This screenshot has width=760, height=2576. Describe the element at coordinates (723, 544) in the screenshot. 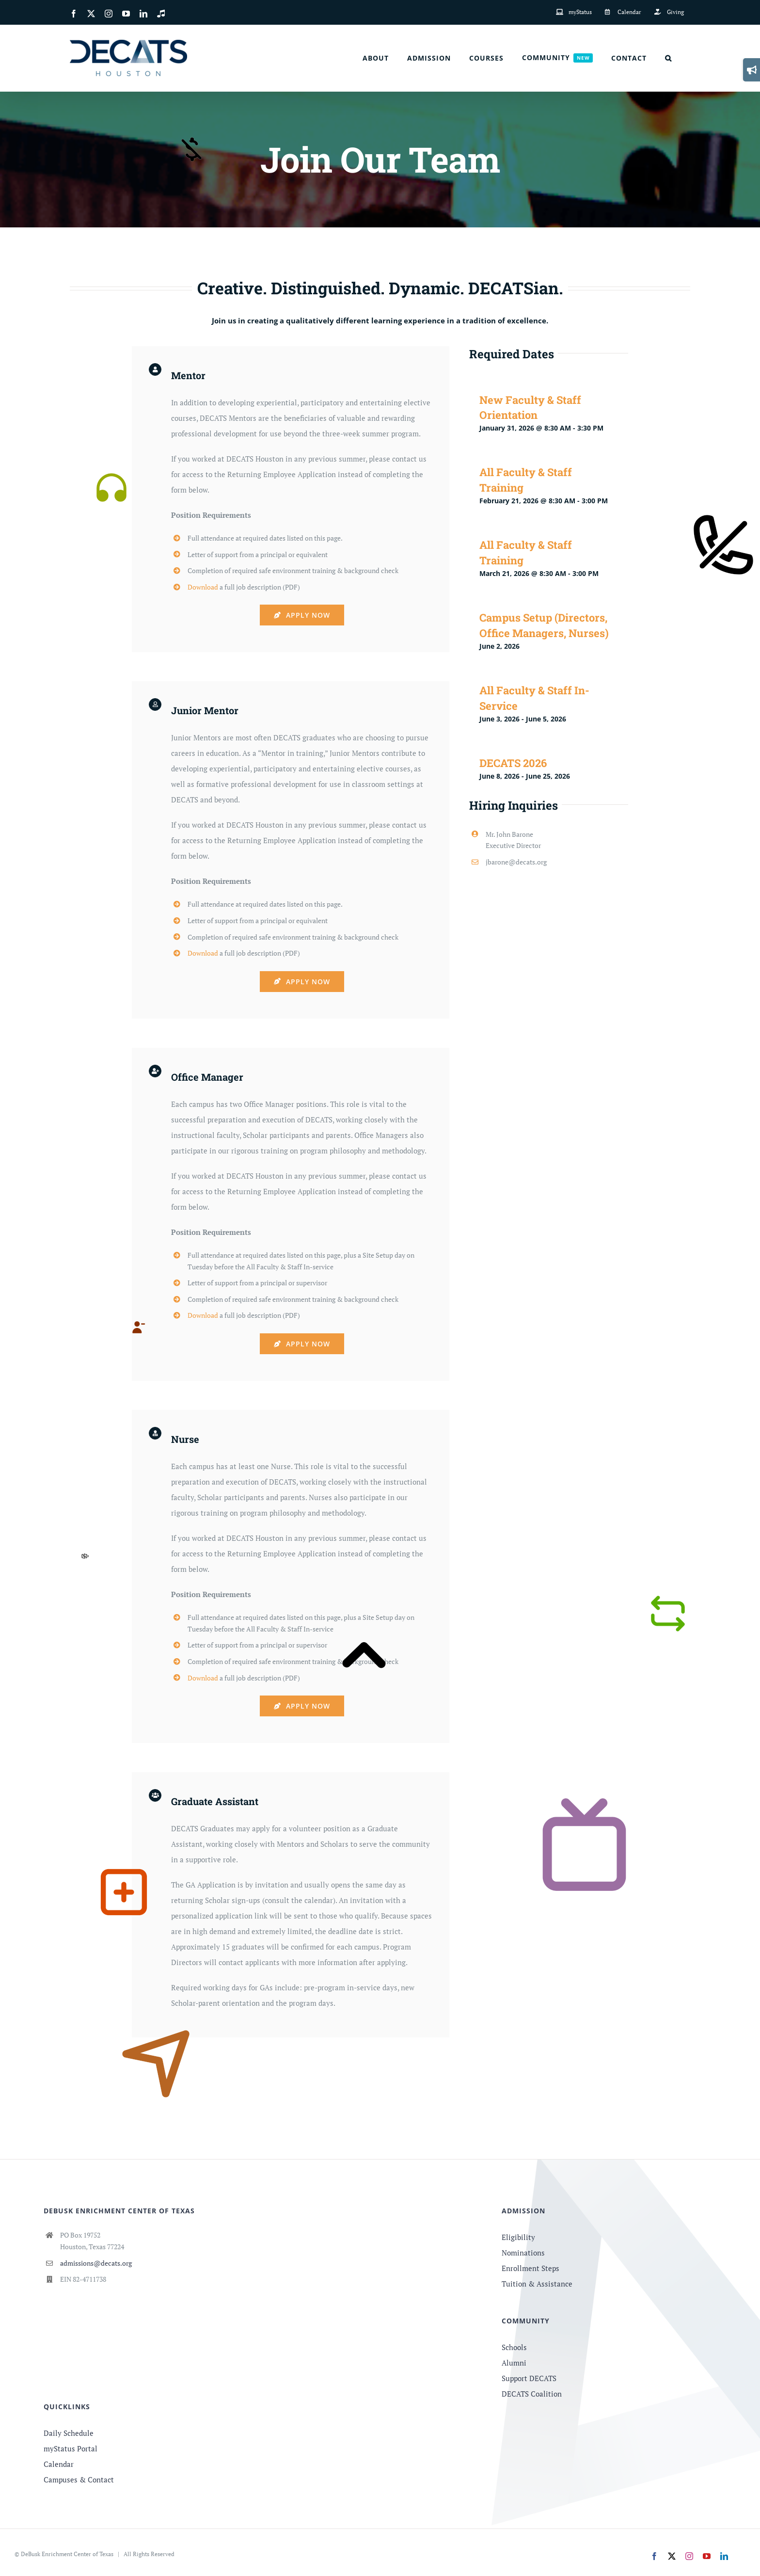

I see `mute or disable incoming calls` at that location.